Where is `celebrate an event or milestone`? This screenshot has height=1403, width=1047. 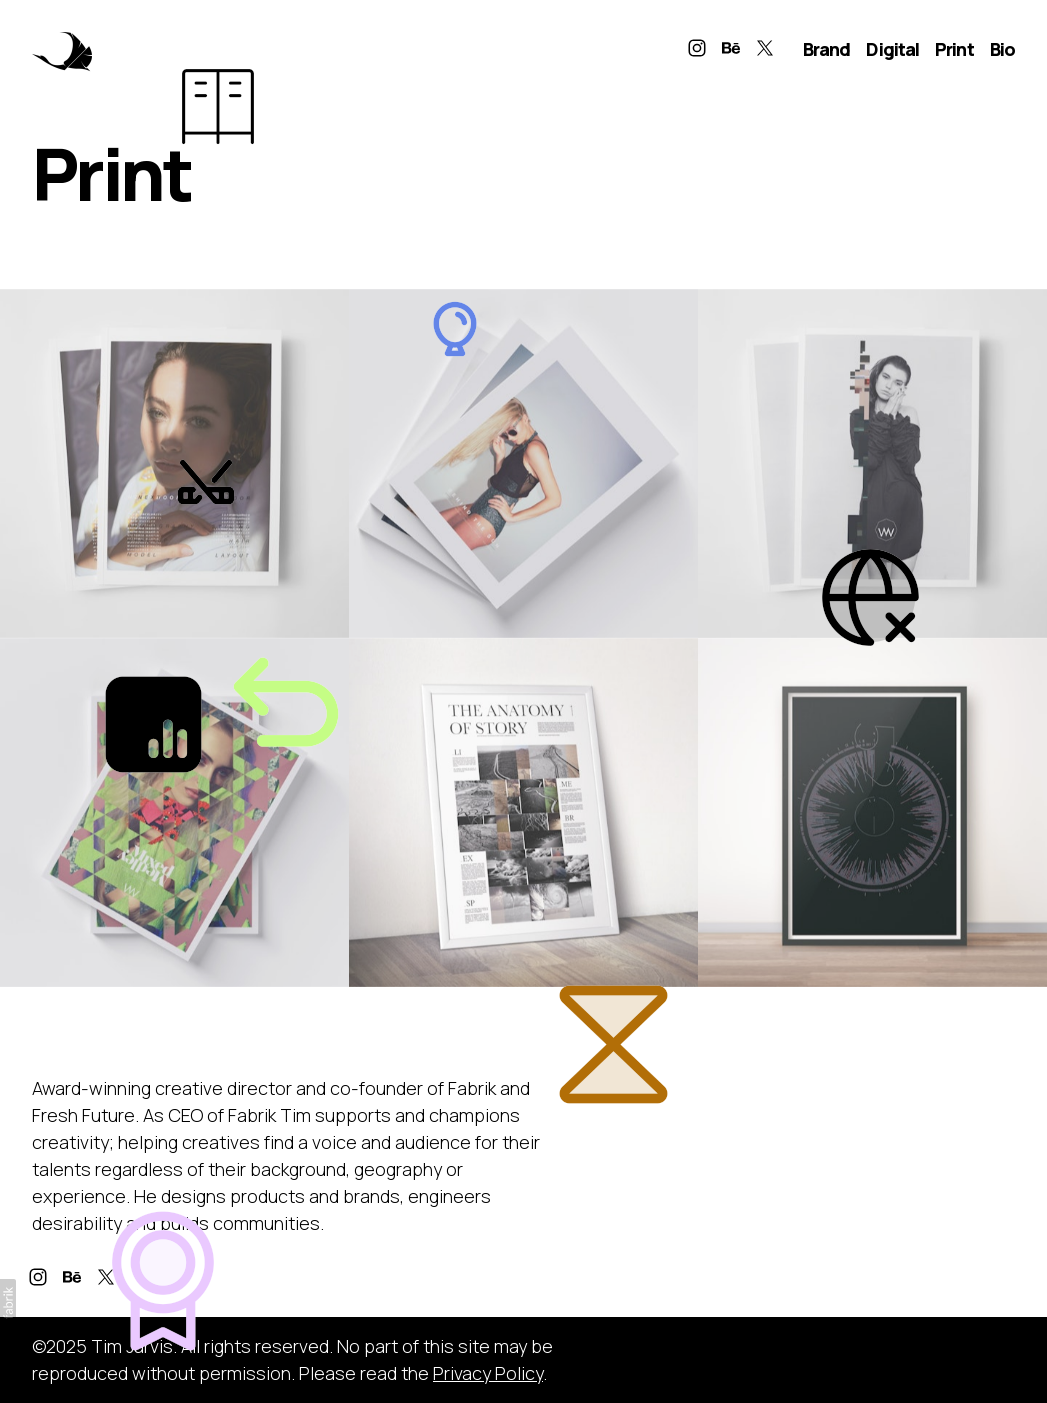
celebrate an event or milestone is located at coordinates (455, 329).